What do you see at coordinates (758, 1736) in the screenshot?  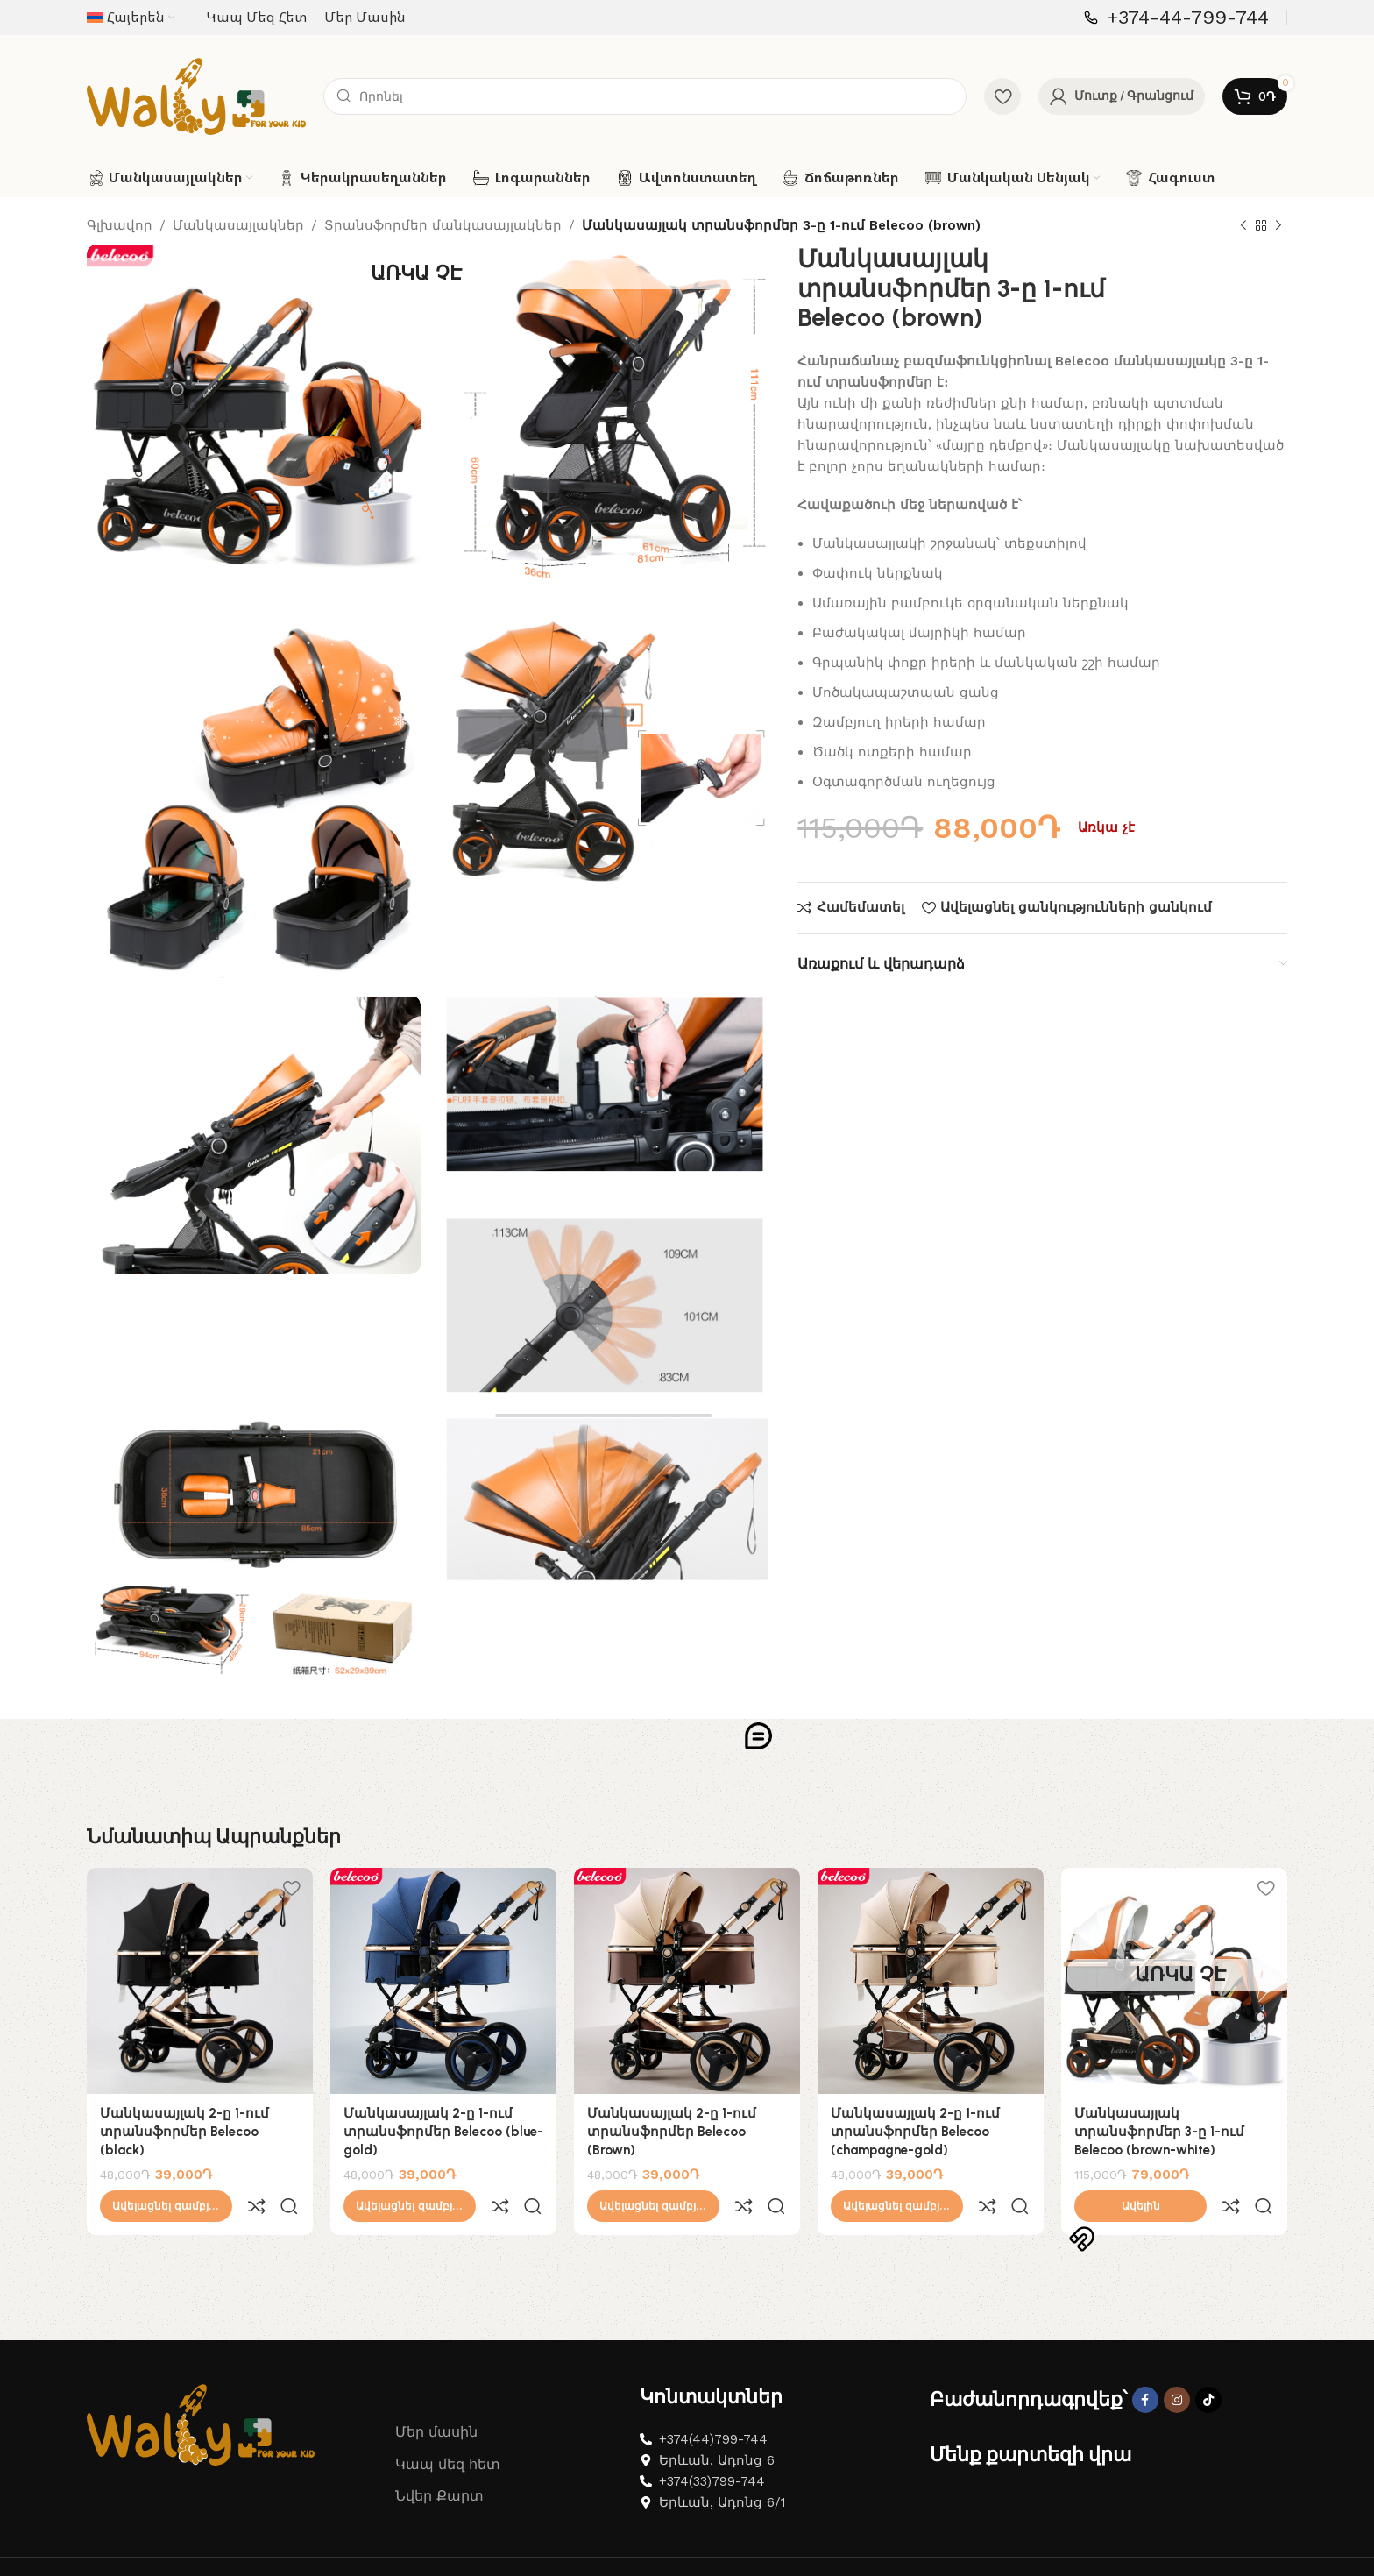 I see `open chat or messaging` at bounding box center [758, 1736].